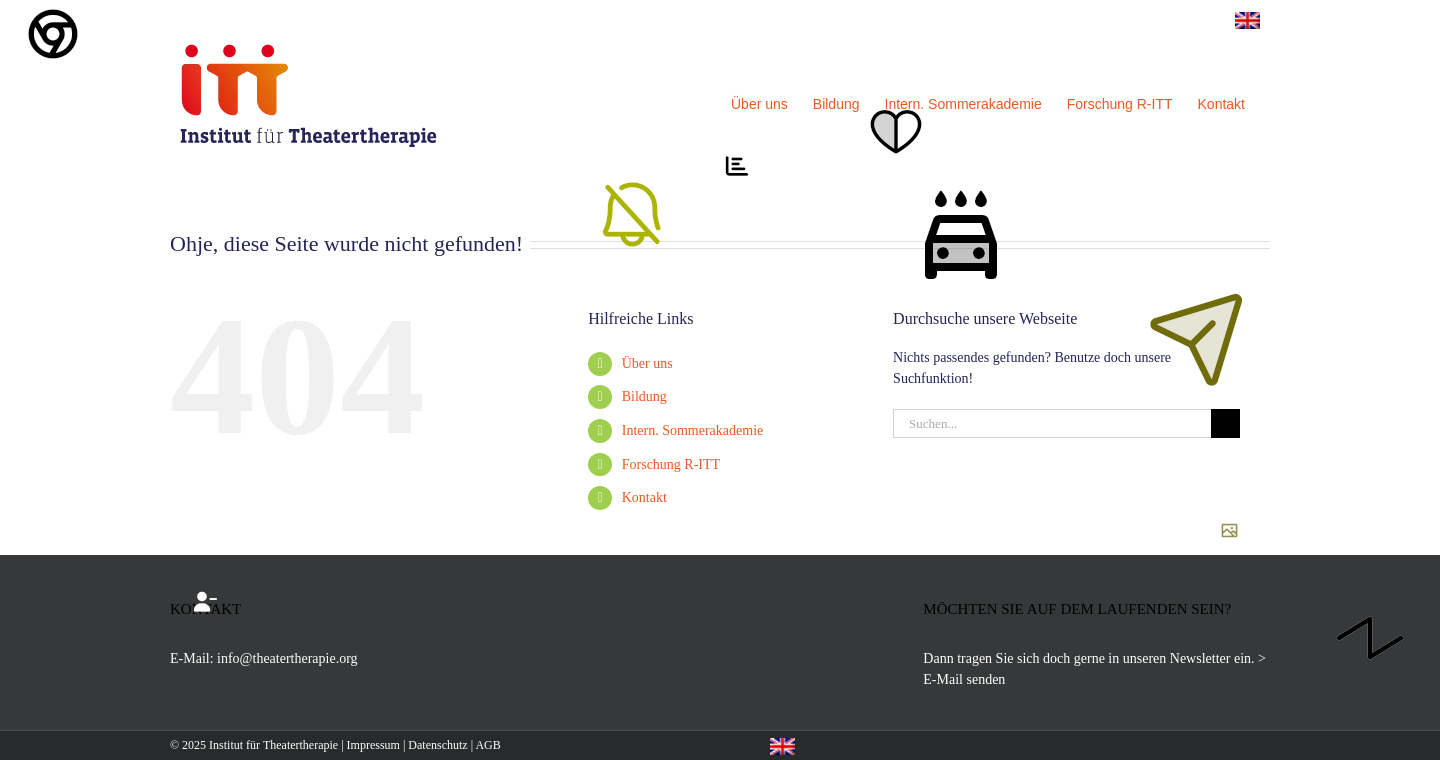 The image size is (1440, 760). What do you see at coordinates (1199, 336) in the screenshot?
I see `send a message` at bounding box center [1199, 336].